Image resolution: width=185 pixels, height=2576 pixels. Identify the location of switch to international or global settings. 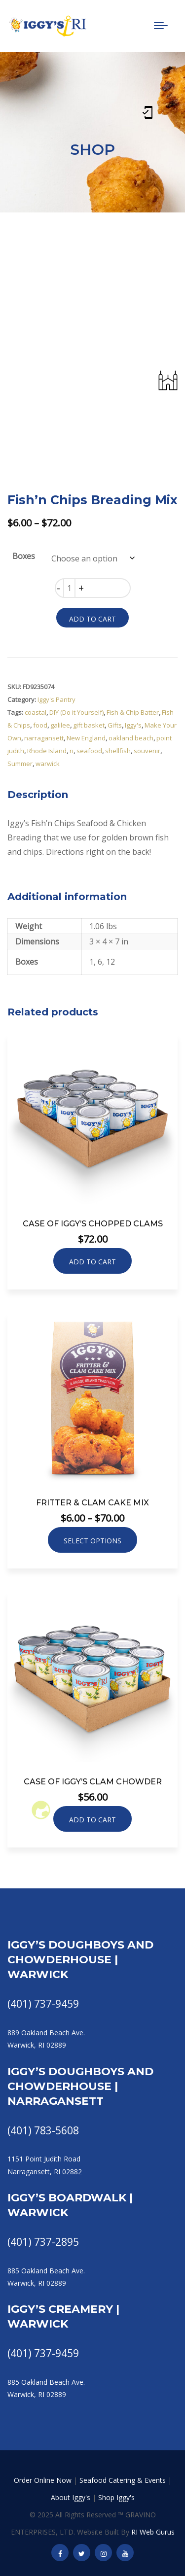
(41, 1810).